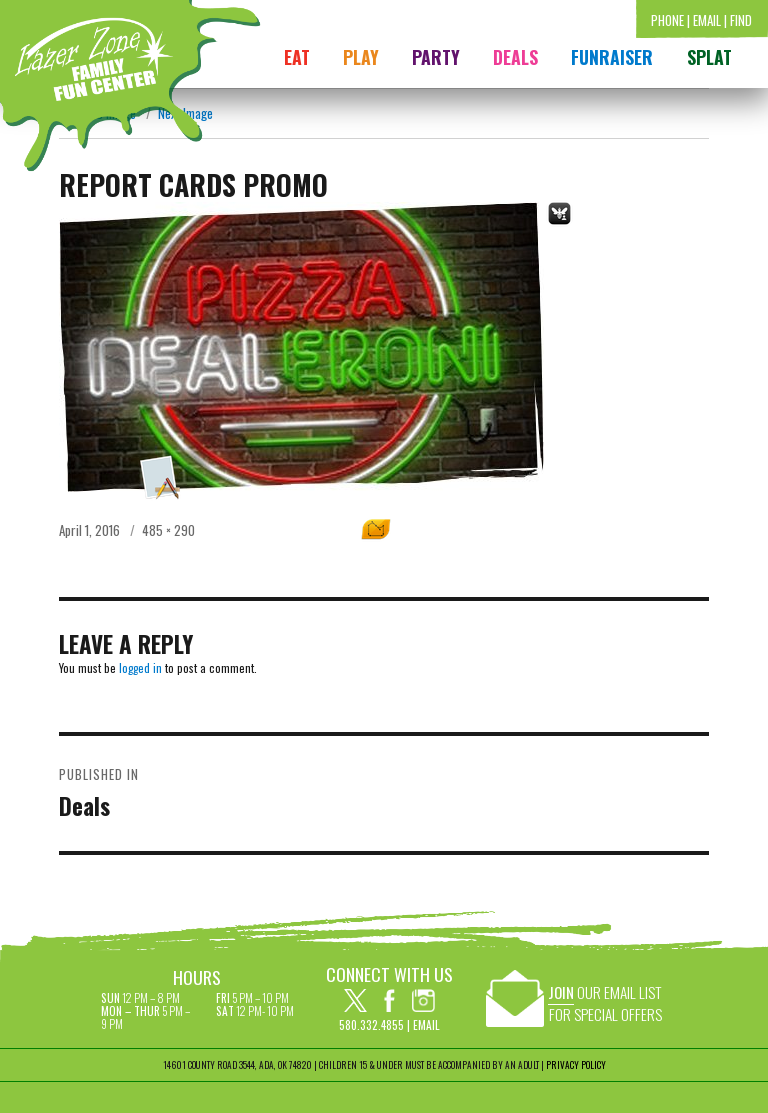 This screenshot has width=768, height=1113. I want to click on open kandji device management agent, so click(559, 213).